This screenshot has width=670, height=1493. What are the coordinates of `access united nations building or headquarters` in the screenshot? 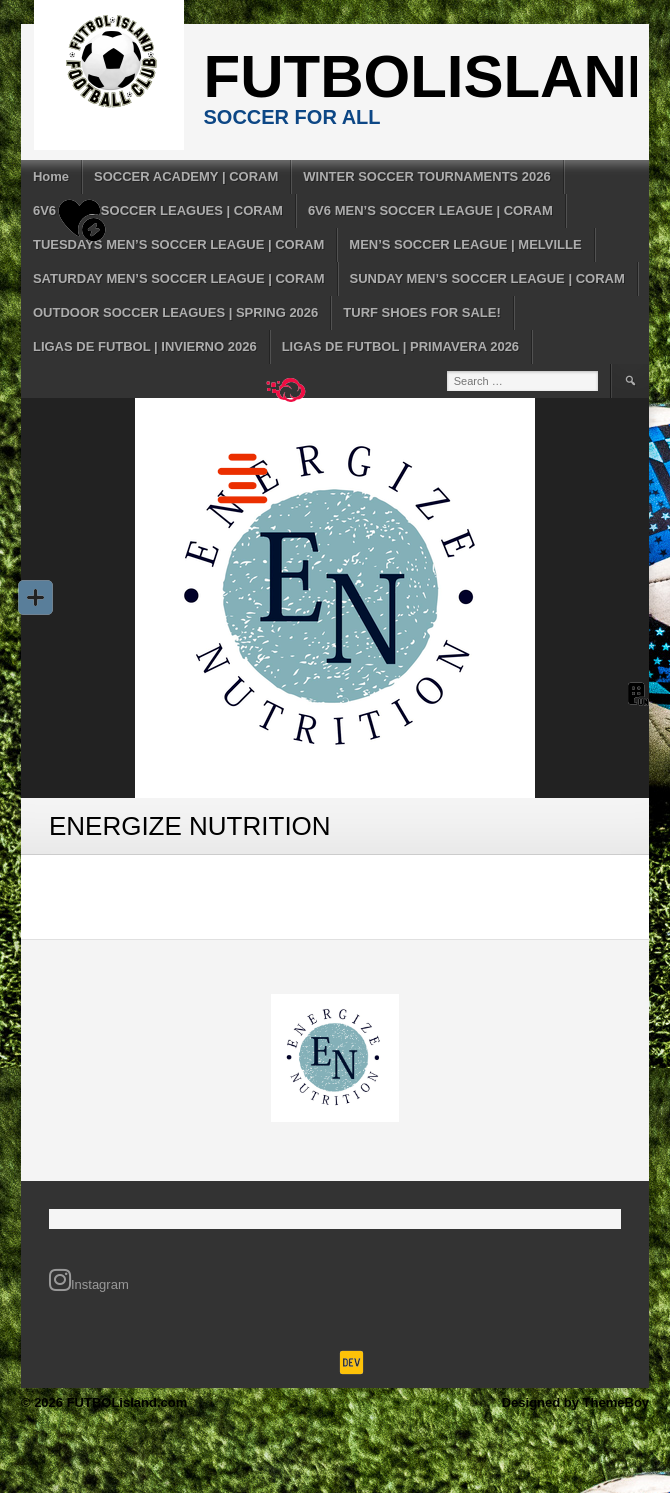 It's located at (637, 693).